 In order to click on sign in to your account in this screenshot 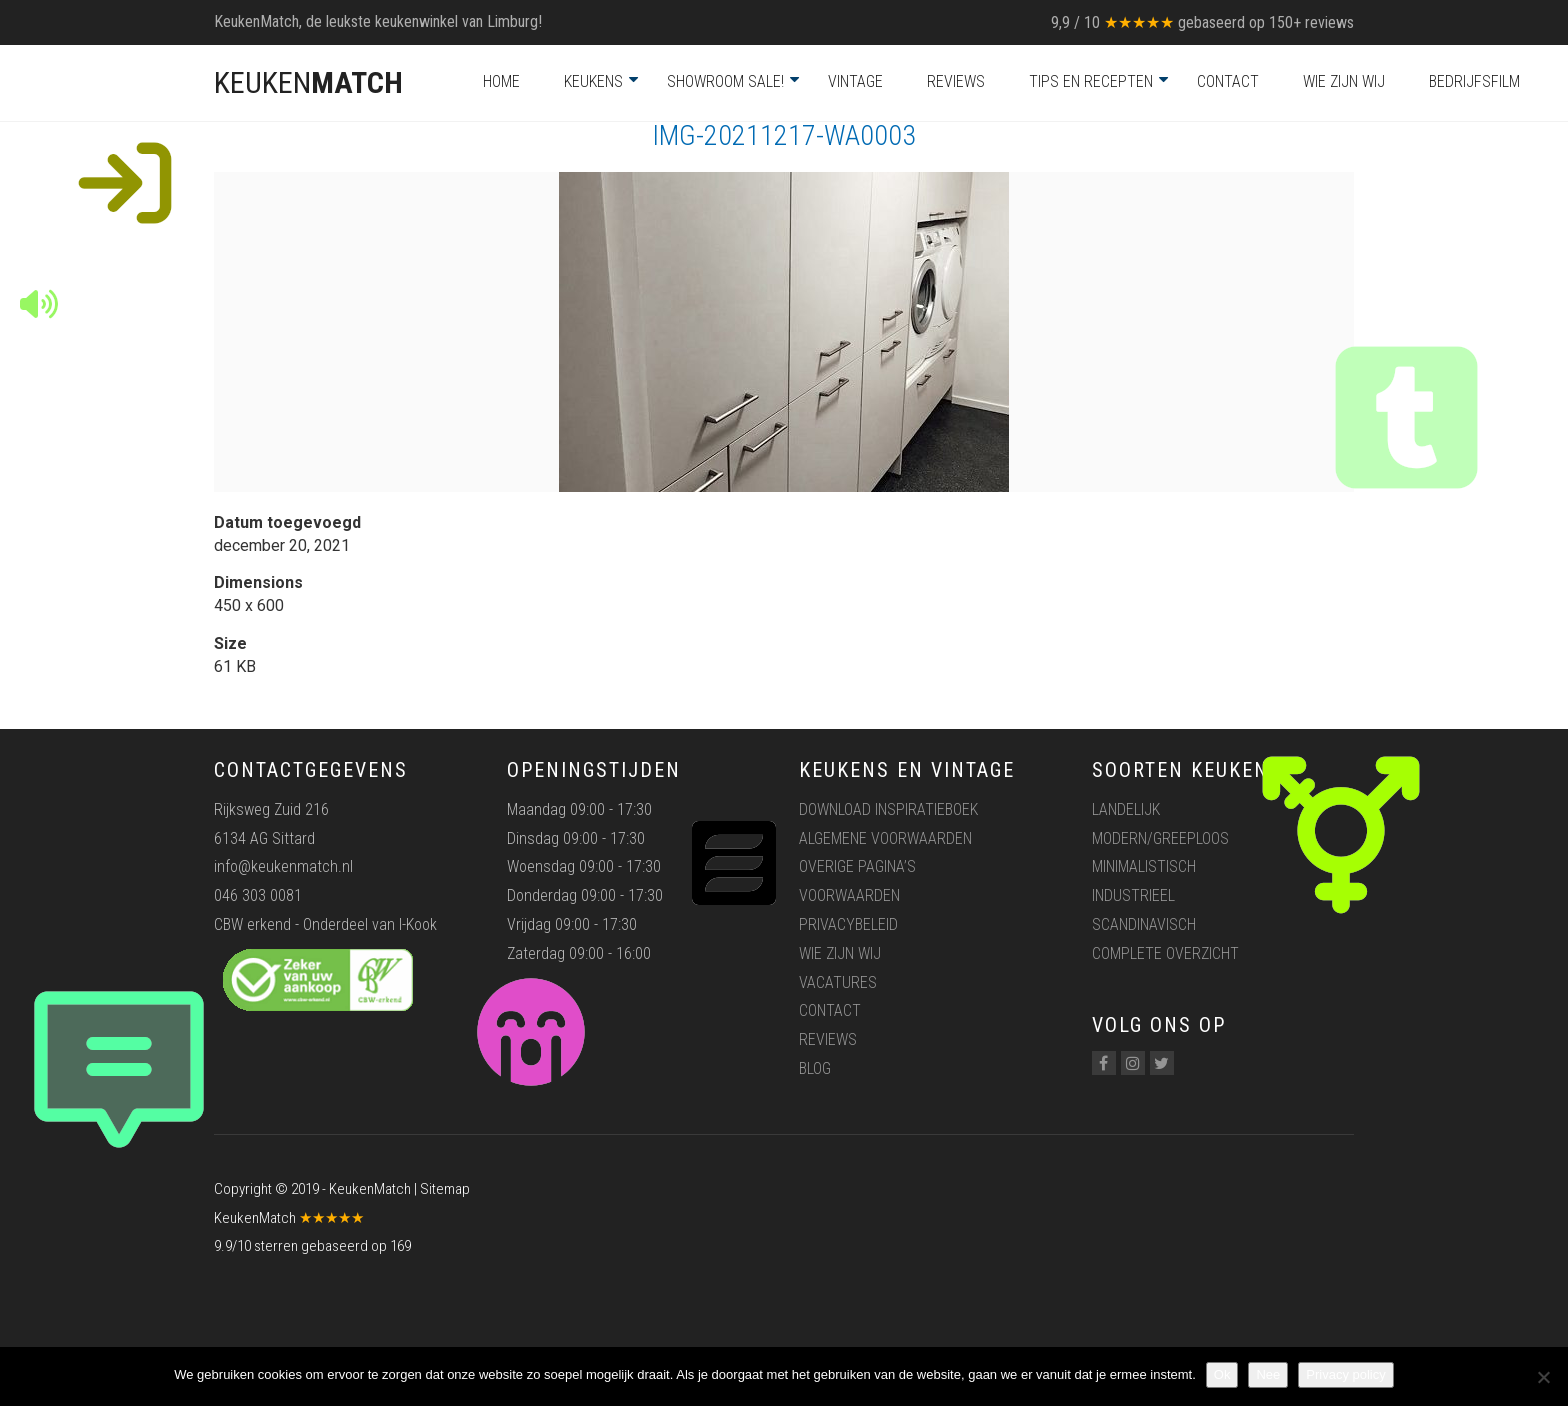, I will do `click(125, 183)`.